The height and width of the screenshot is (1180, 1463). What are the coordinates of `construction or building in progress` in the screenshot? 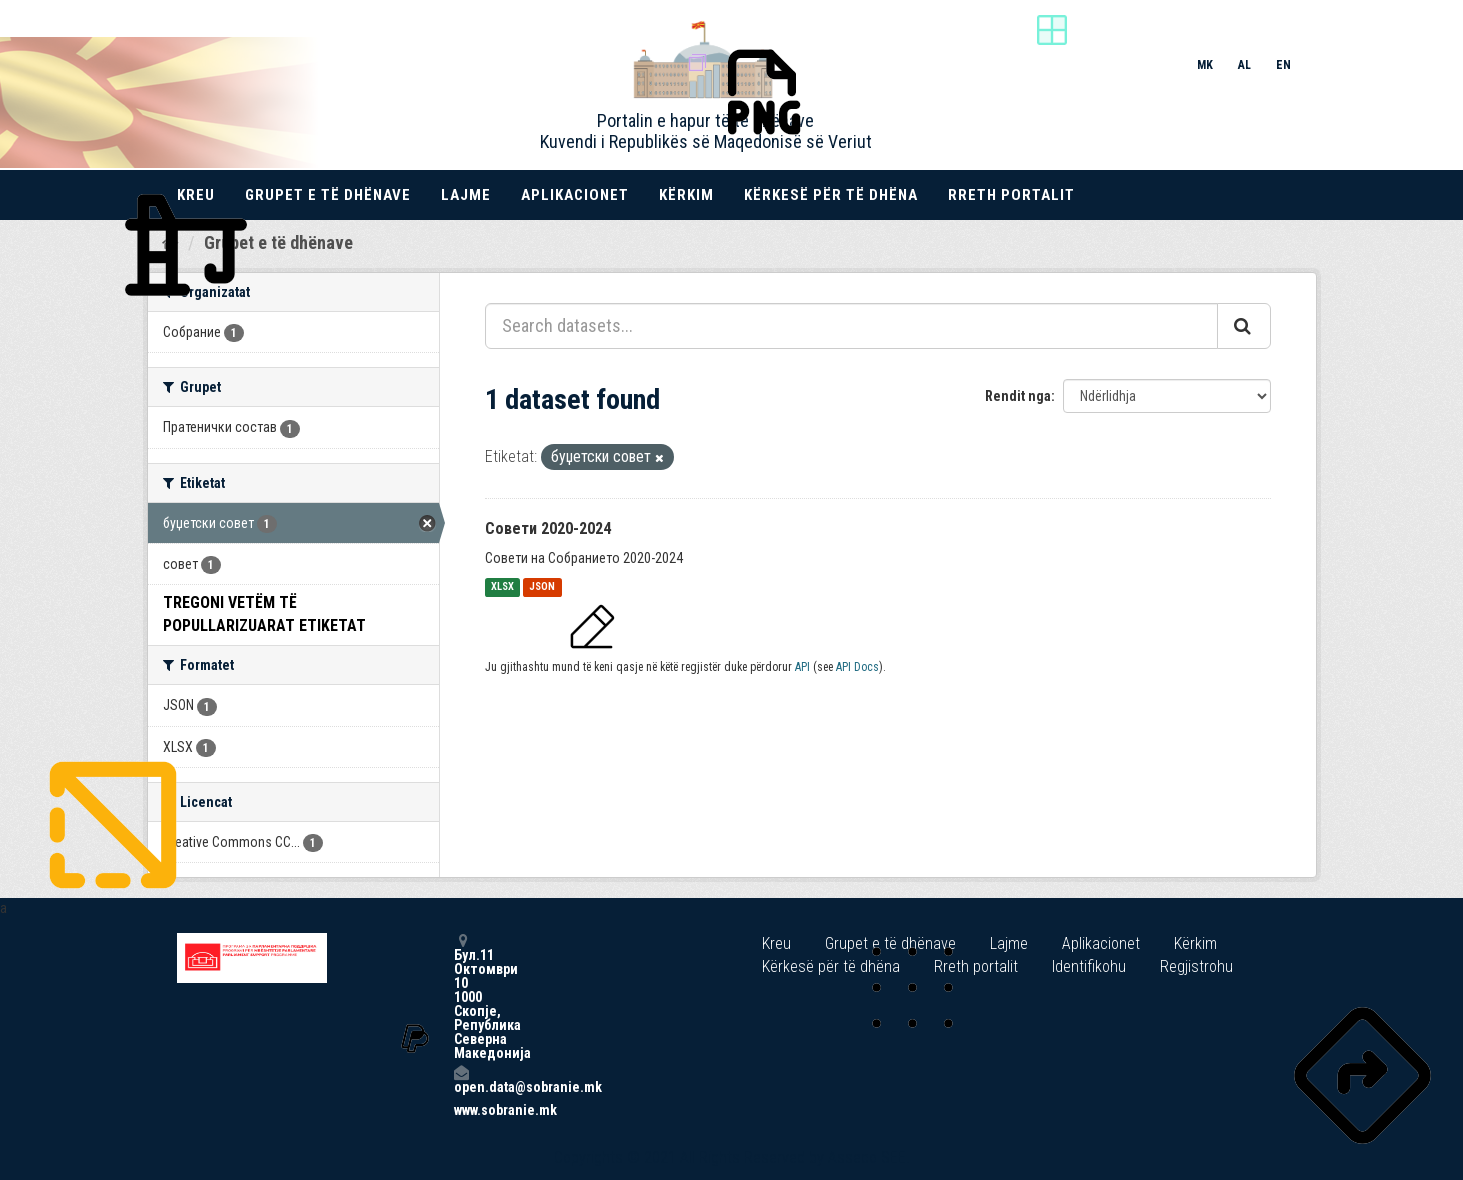 It's located at (184, 245).